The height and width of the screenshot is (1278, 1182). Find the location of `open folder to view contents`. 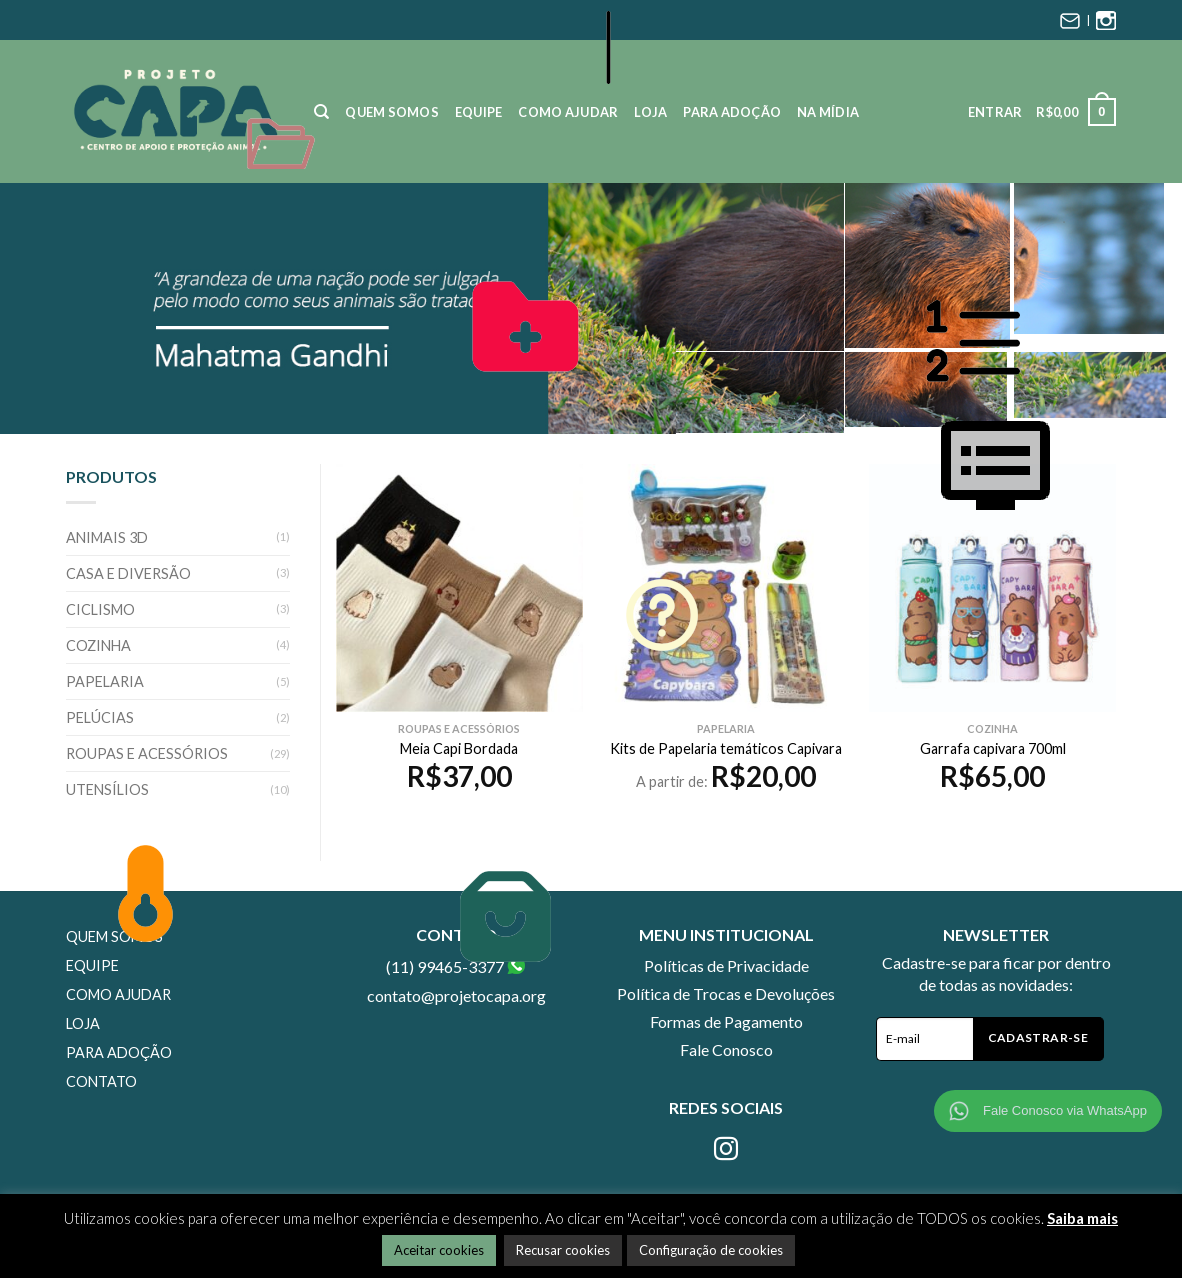

open folder to view contents is located at coordinates (278, 142).